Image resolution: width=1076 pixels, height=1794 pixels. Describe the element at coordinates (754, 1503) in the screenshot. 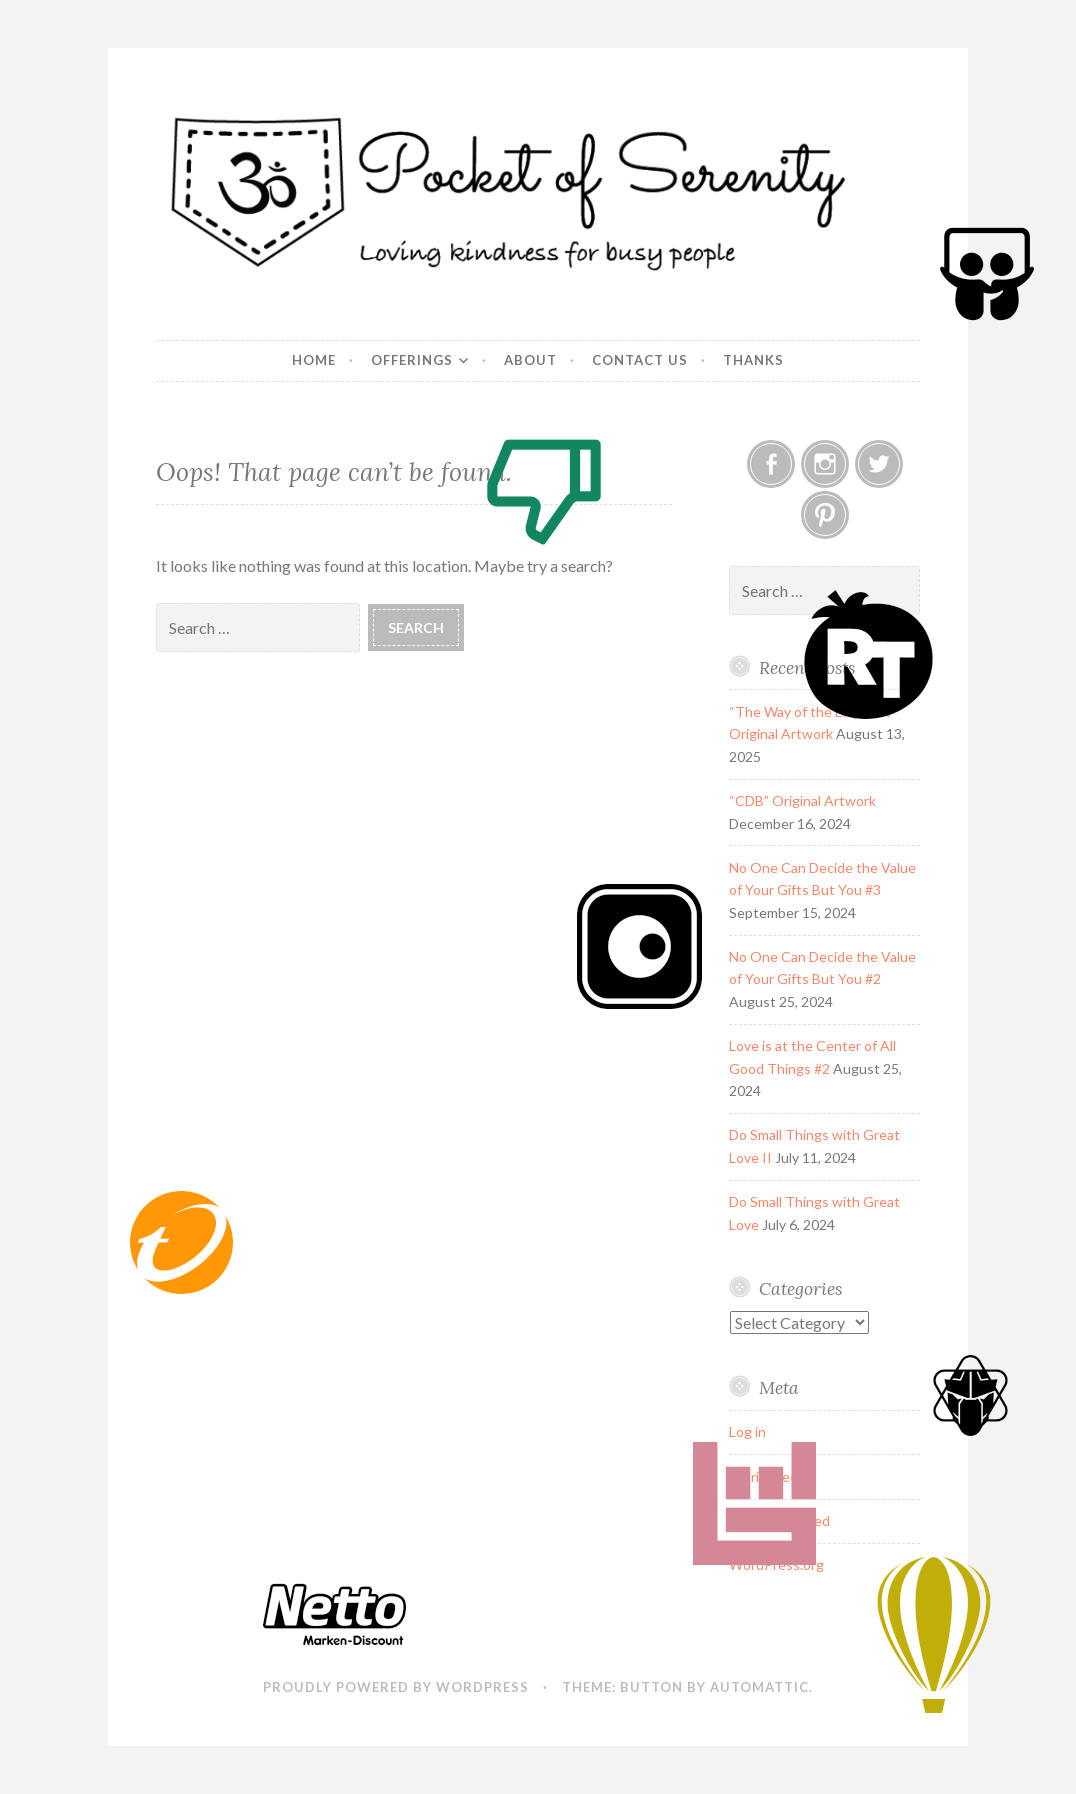

I see `open the Bandsintown app` at that location.